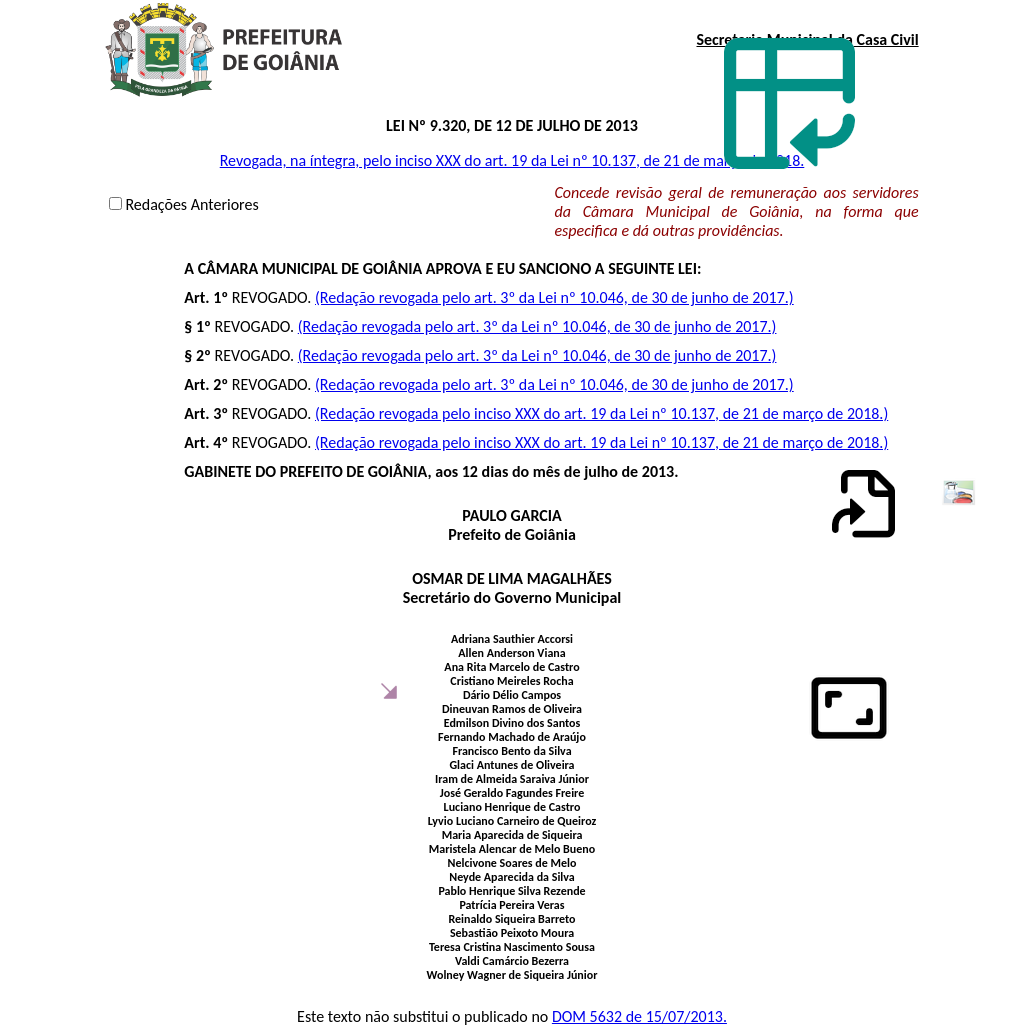 This screenshot has height=1036, width=1024. What do you see at coordinates (389, 691) in the screenshot?
I see `navigate to the bottom-right corner` at bounding box center [389, 691].